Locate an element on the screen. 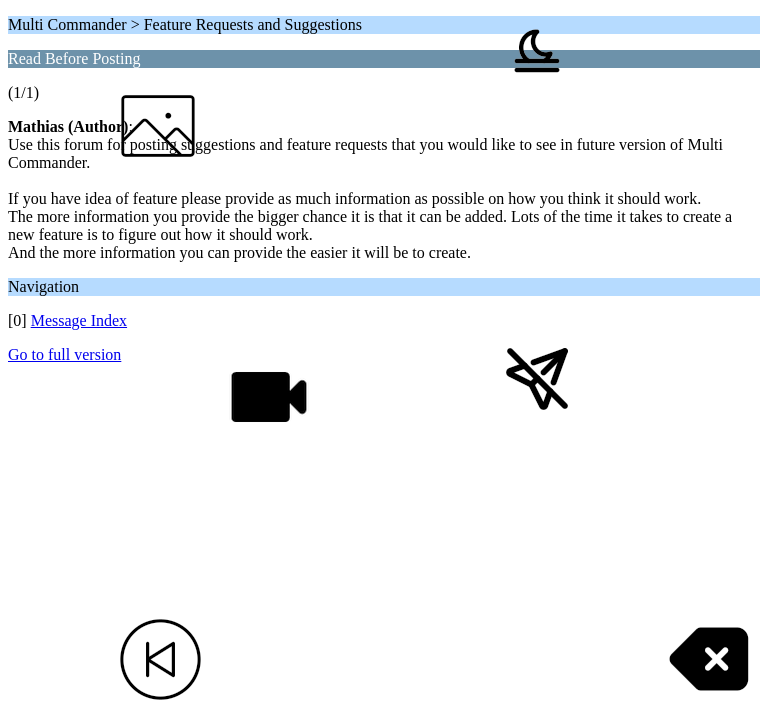 This screenshot has height=720, width=768. indicates hazy or foggy nighttime weather conditions is located at coordinates (537, 52).